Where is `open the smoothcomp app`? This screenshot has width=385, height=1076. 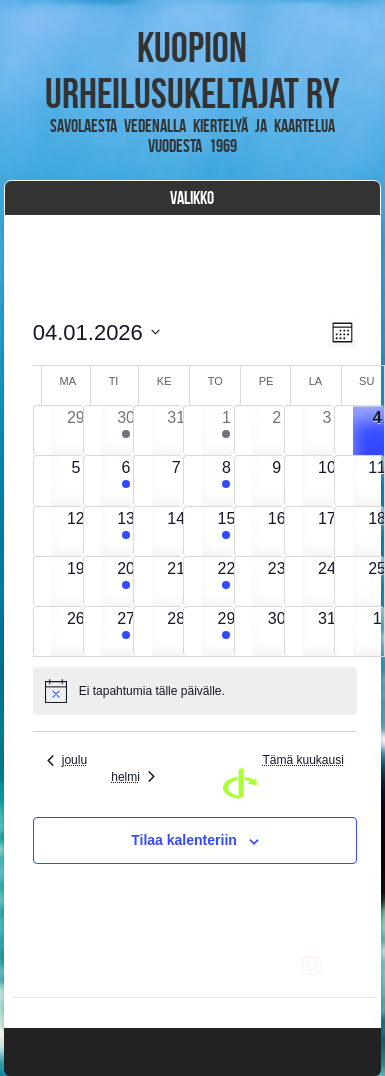 open the smoothcomp app is located at coordinates (311, 965).